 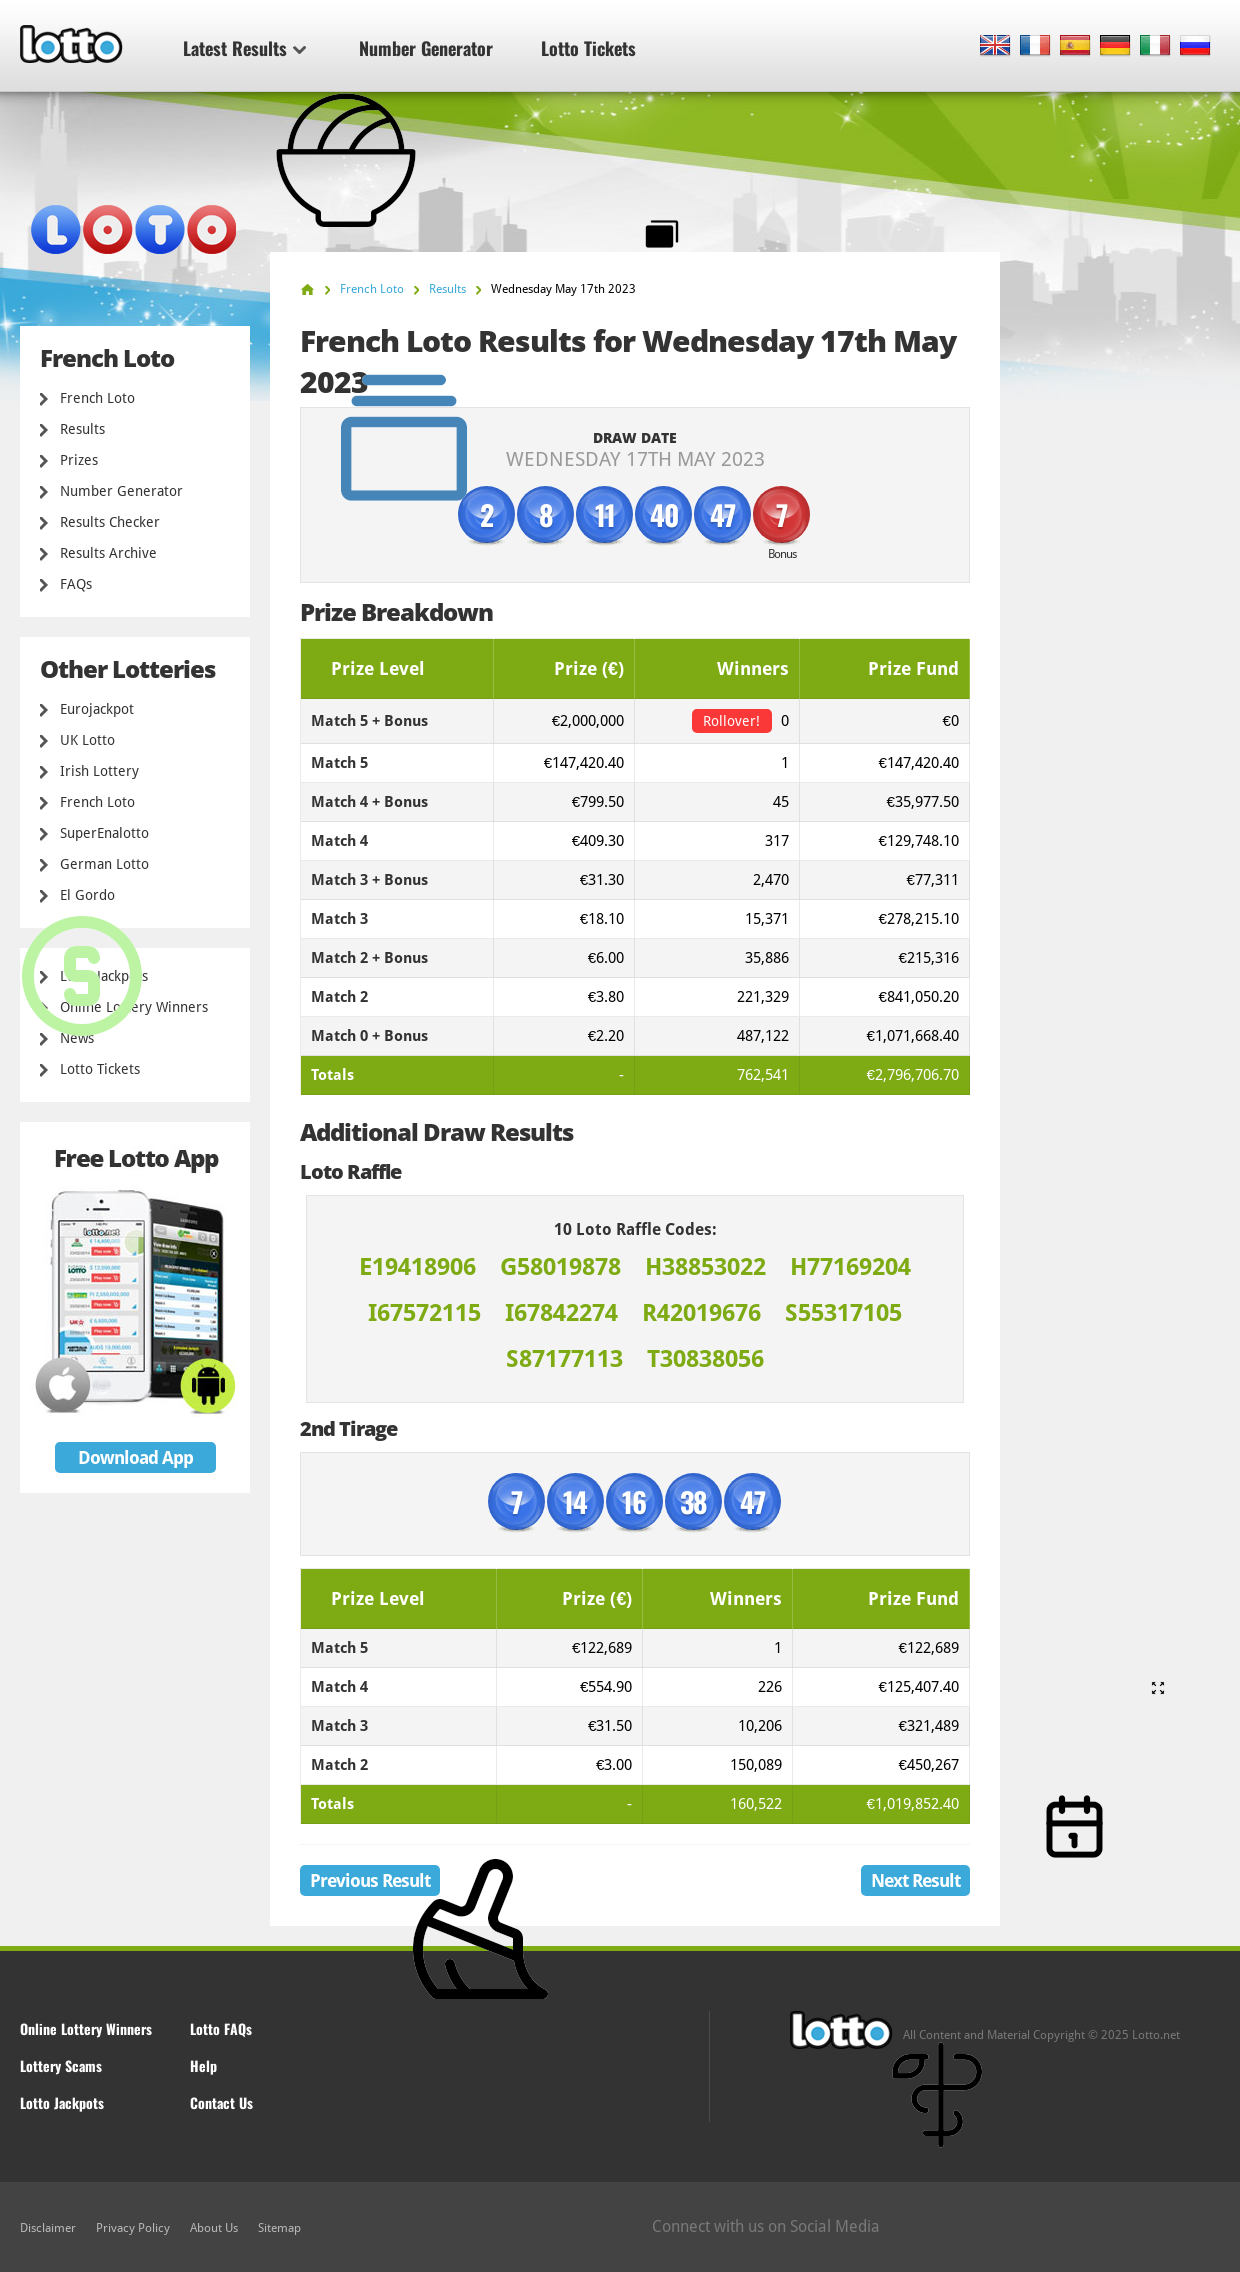 What do you see at coordinates (1074, 1826) in the screenshot?
I see `view or open the calendar` at bounding box center [1074, 1826].